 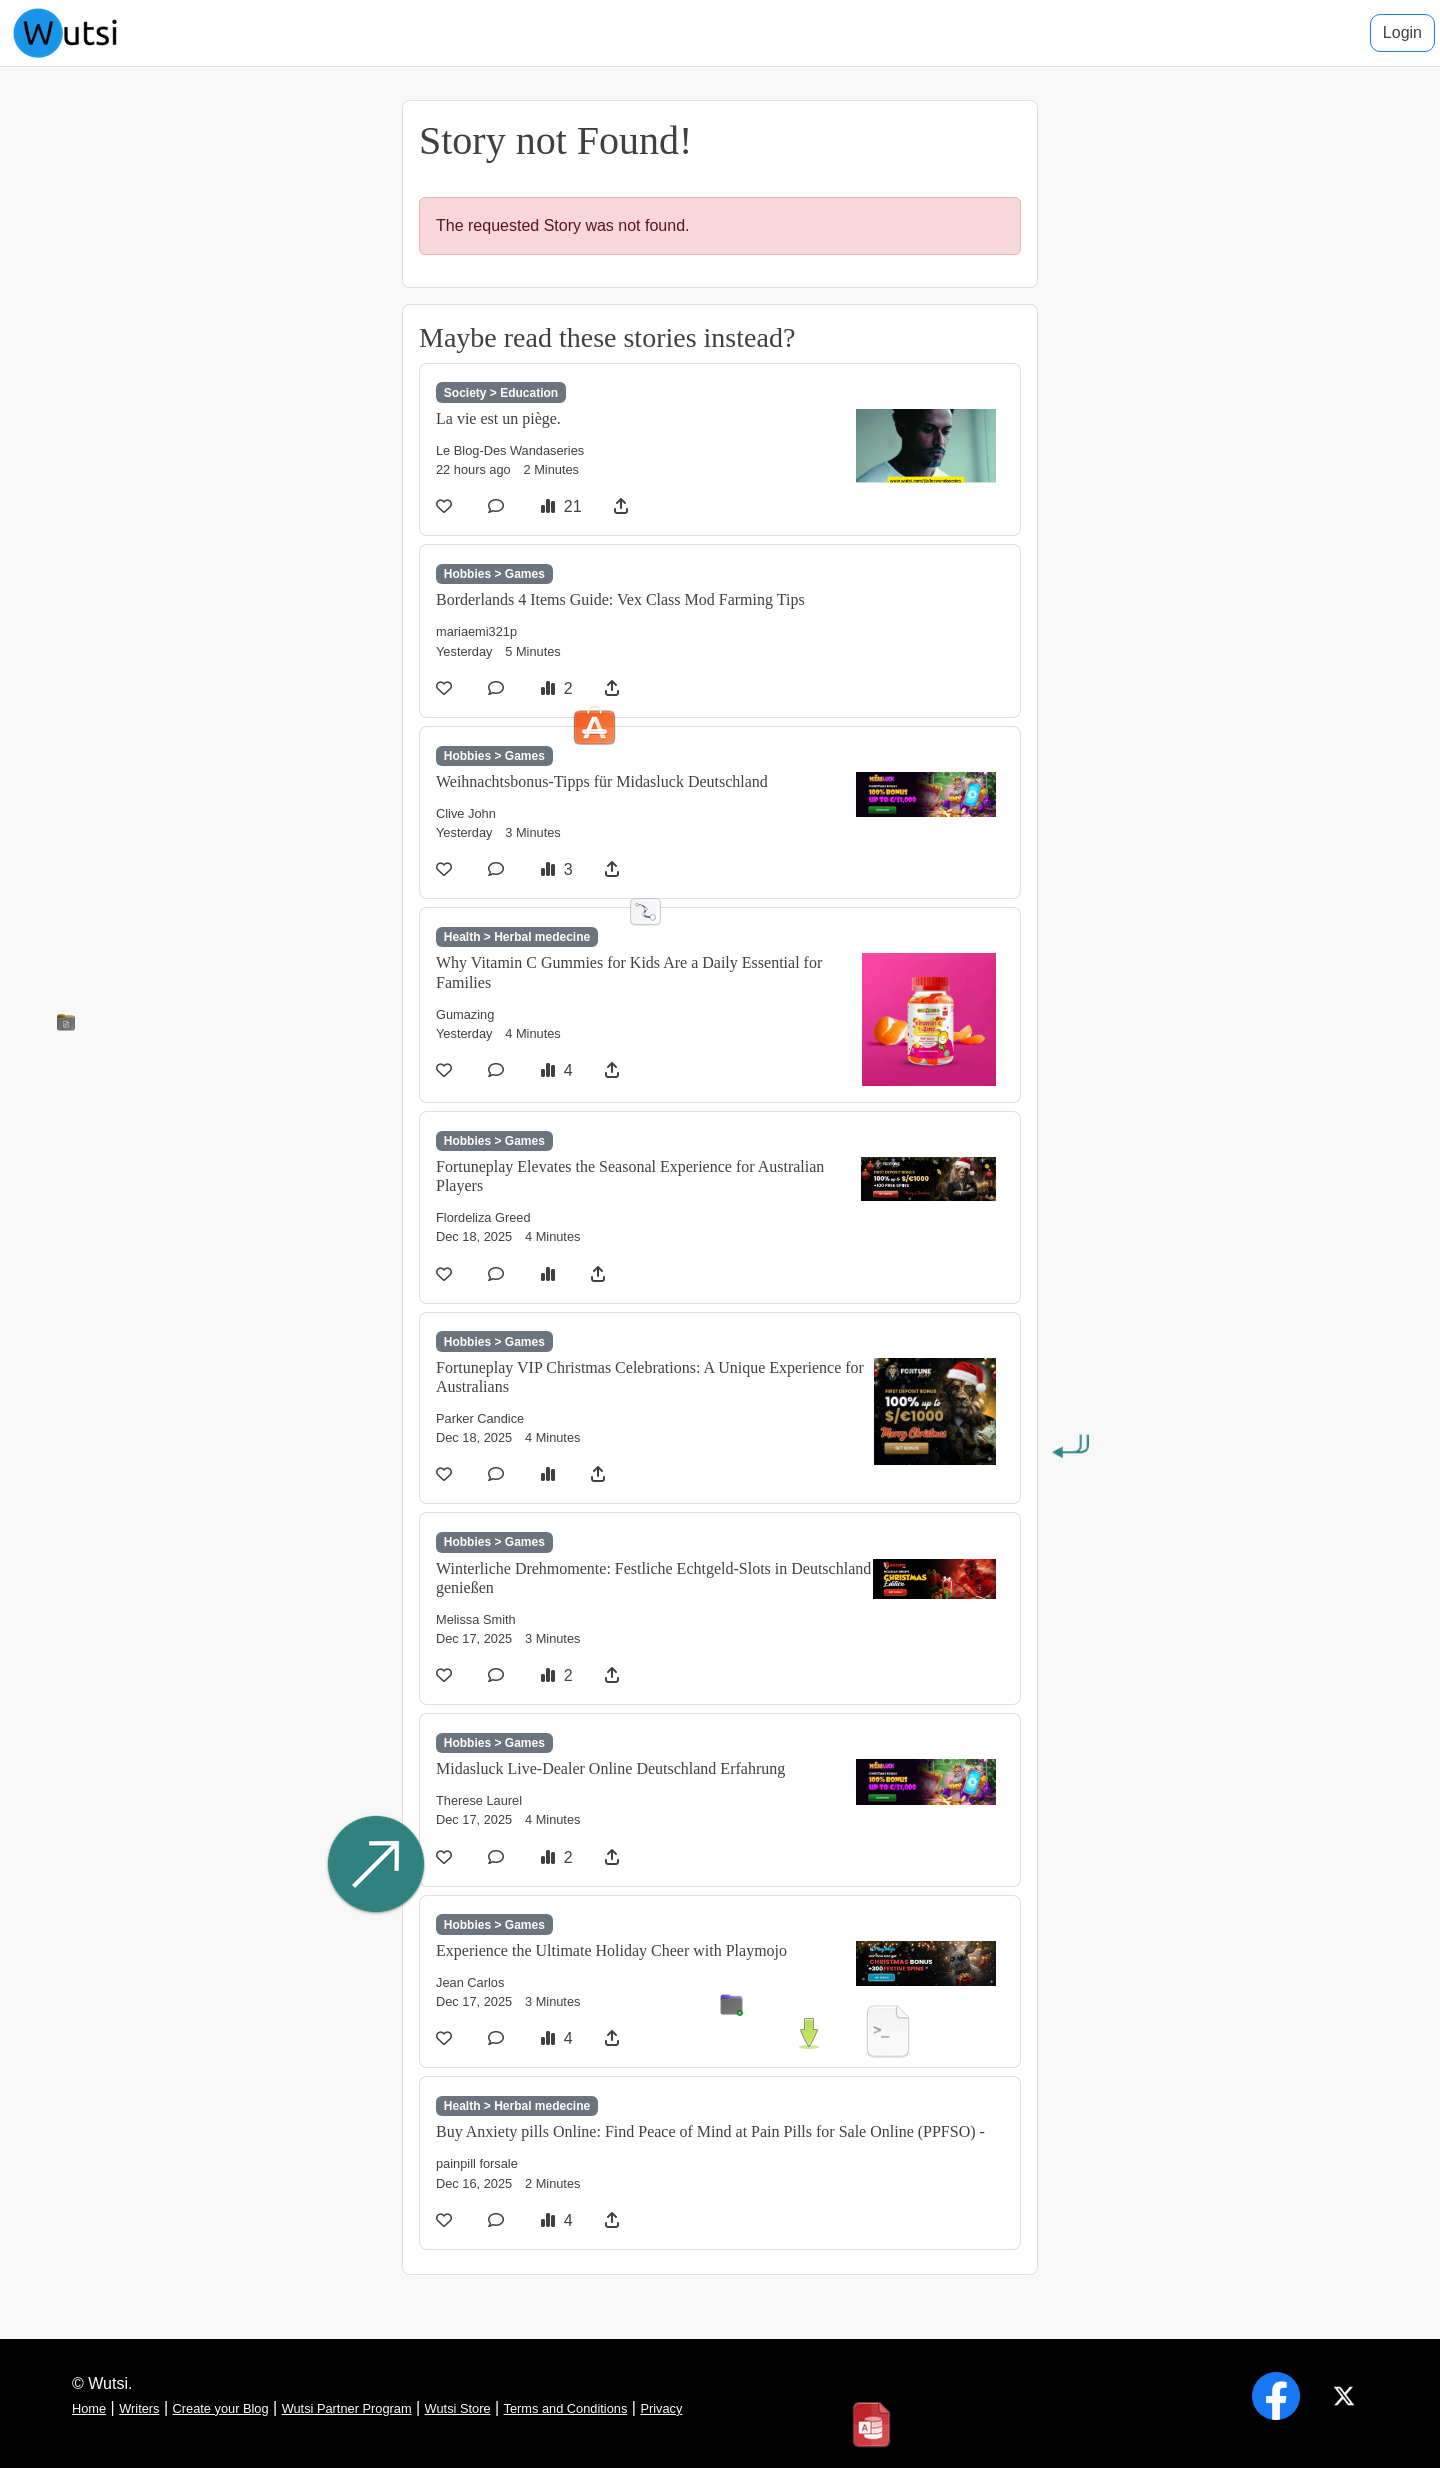 I want to click on save the current file or document, so click(x=809, y=2034).